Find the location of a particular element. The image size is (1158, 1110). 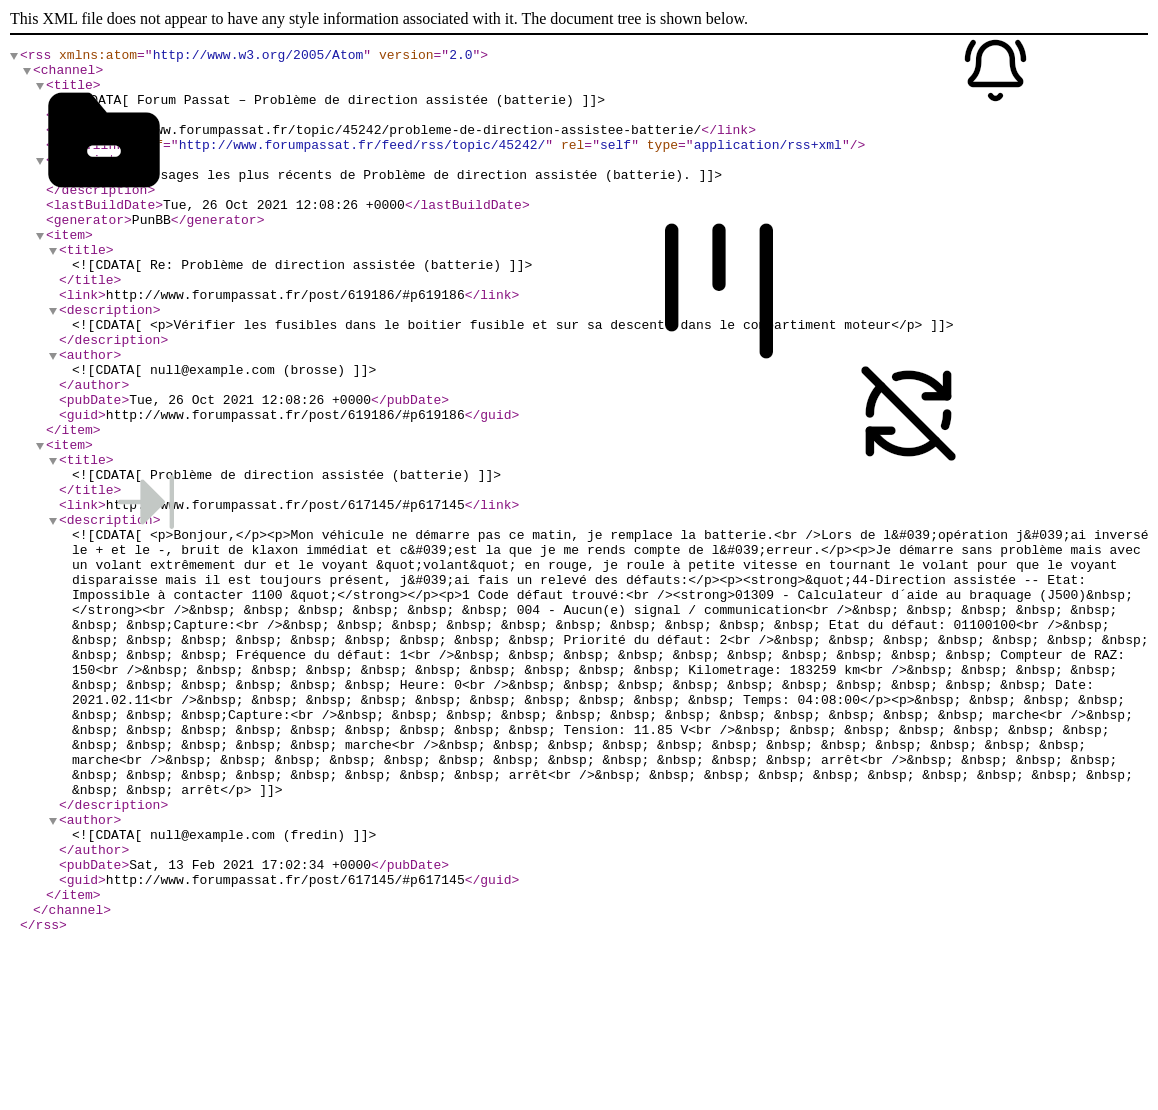

auto-refresh disabled is located at coordinates (908, 413).